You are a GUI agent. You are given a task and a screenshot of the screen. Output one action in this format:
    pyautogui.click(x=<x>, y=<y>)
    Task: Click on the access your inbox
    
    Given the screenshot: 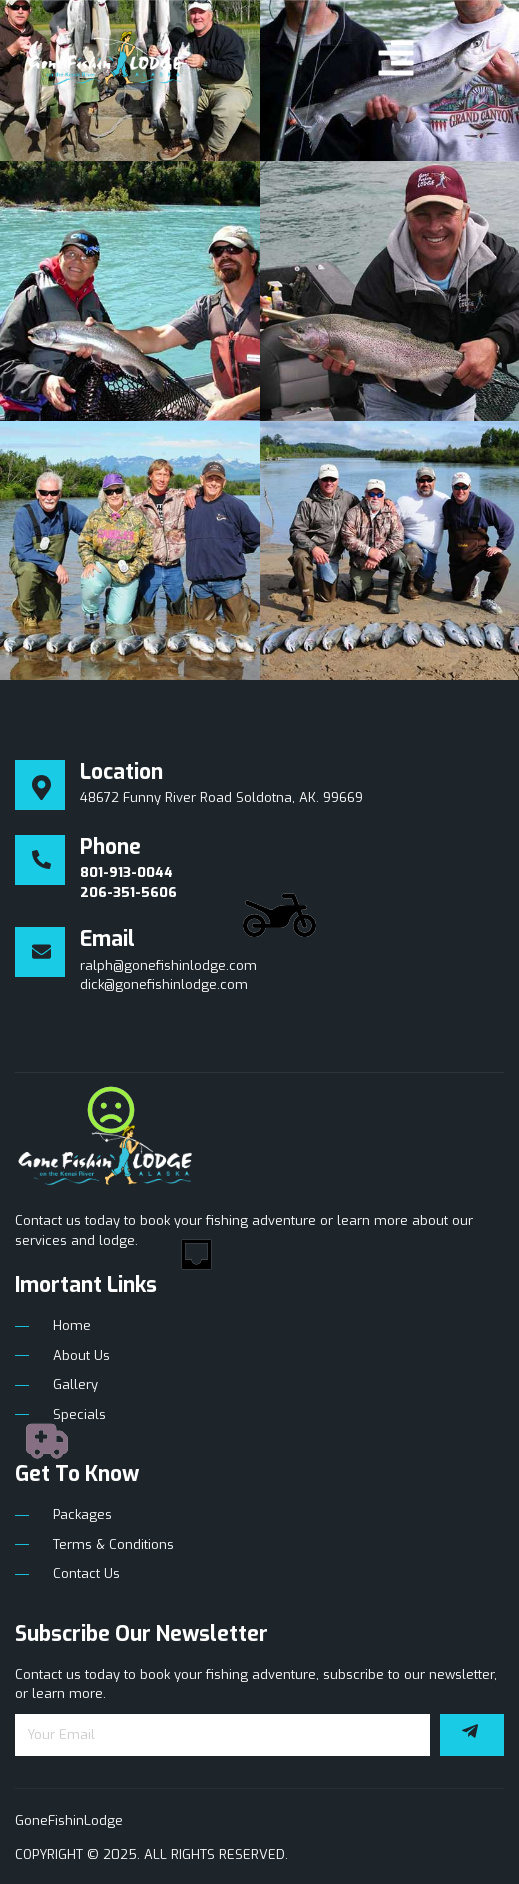 What is the action you would take?
    pyautogui.click(x=196, y=1254)
    